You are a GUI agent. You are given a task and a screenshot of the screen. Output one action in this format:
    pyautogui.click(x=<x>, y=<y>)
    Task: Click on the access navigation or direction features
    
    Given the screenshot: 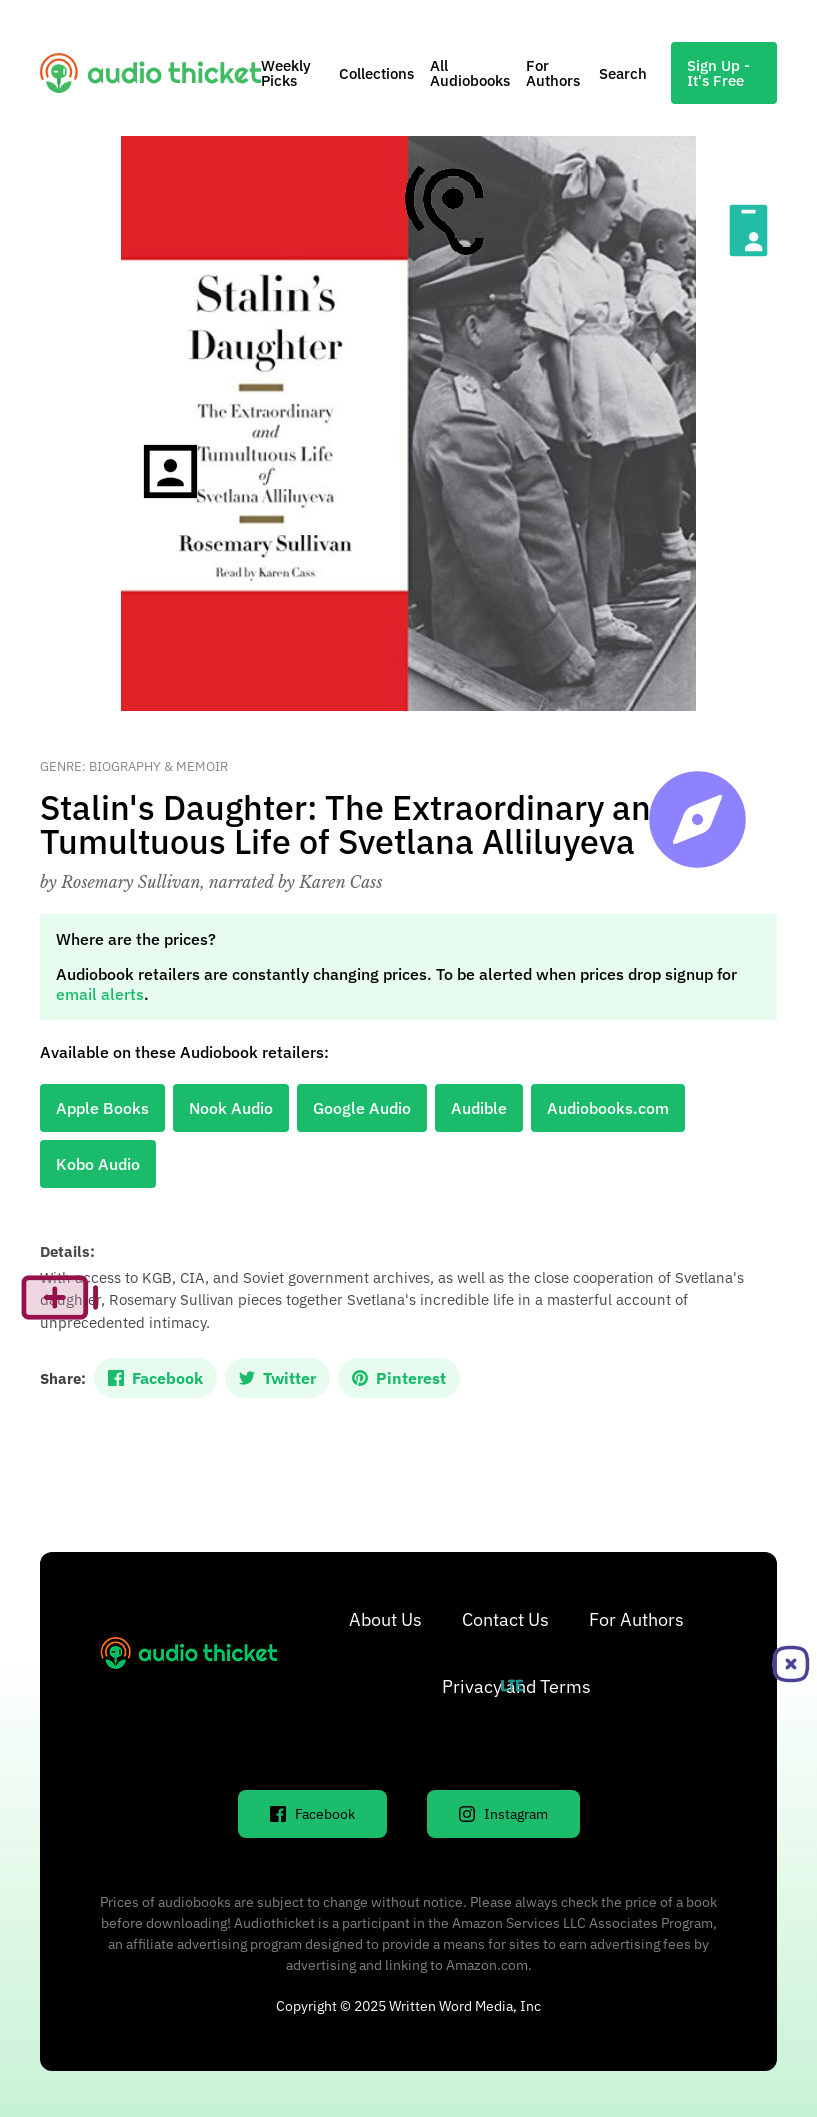 What is the action you would take?
    pyautogui.click(x=697, y=819)
    